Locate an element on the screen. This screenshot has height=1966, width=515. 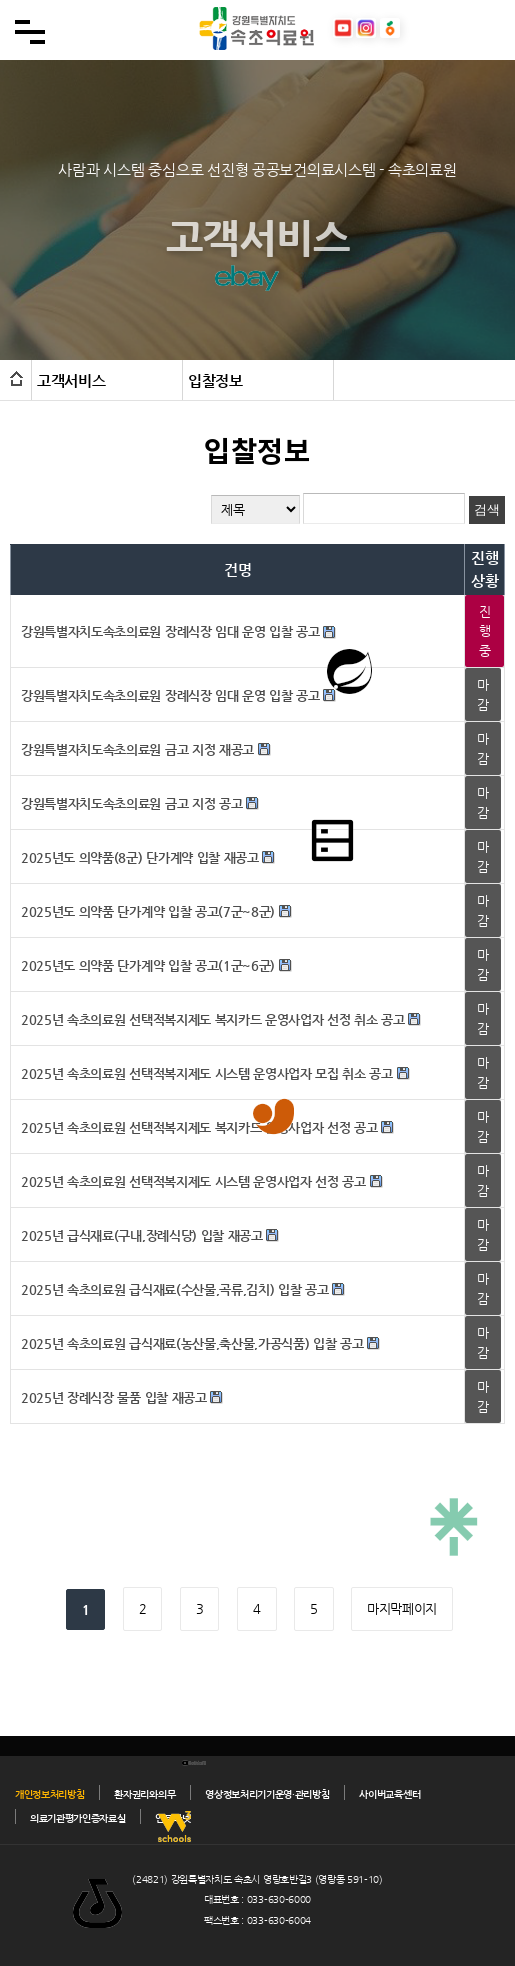
open YouTube TV app is located at coordinates (194, 1763).